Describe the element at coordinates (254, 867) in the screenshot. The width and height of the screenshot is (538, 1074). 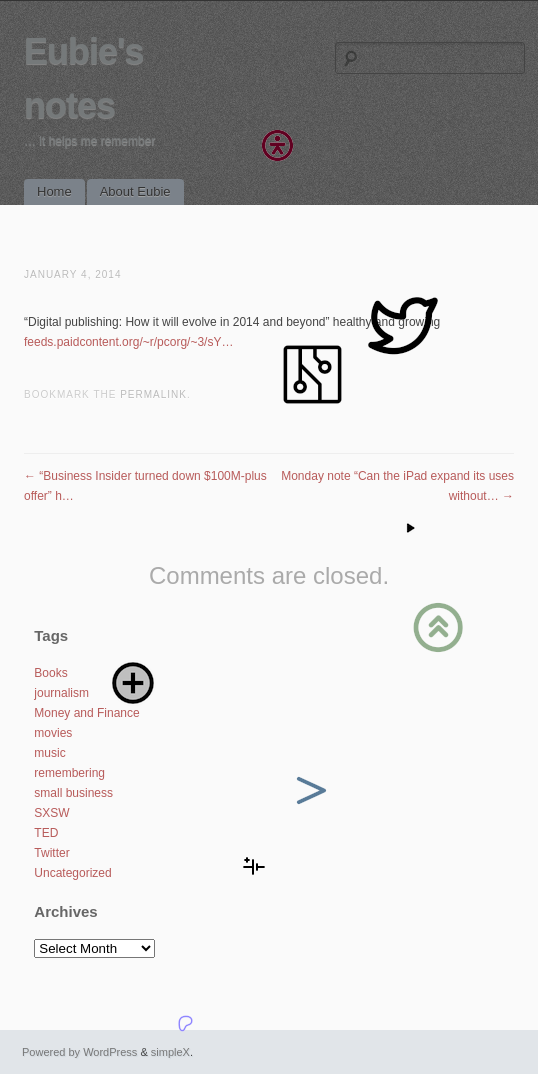
I see `add a new cell to the circuit diagram` at that location.